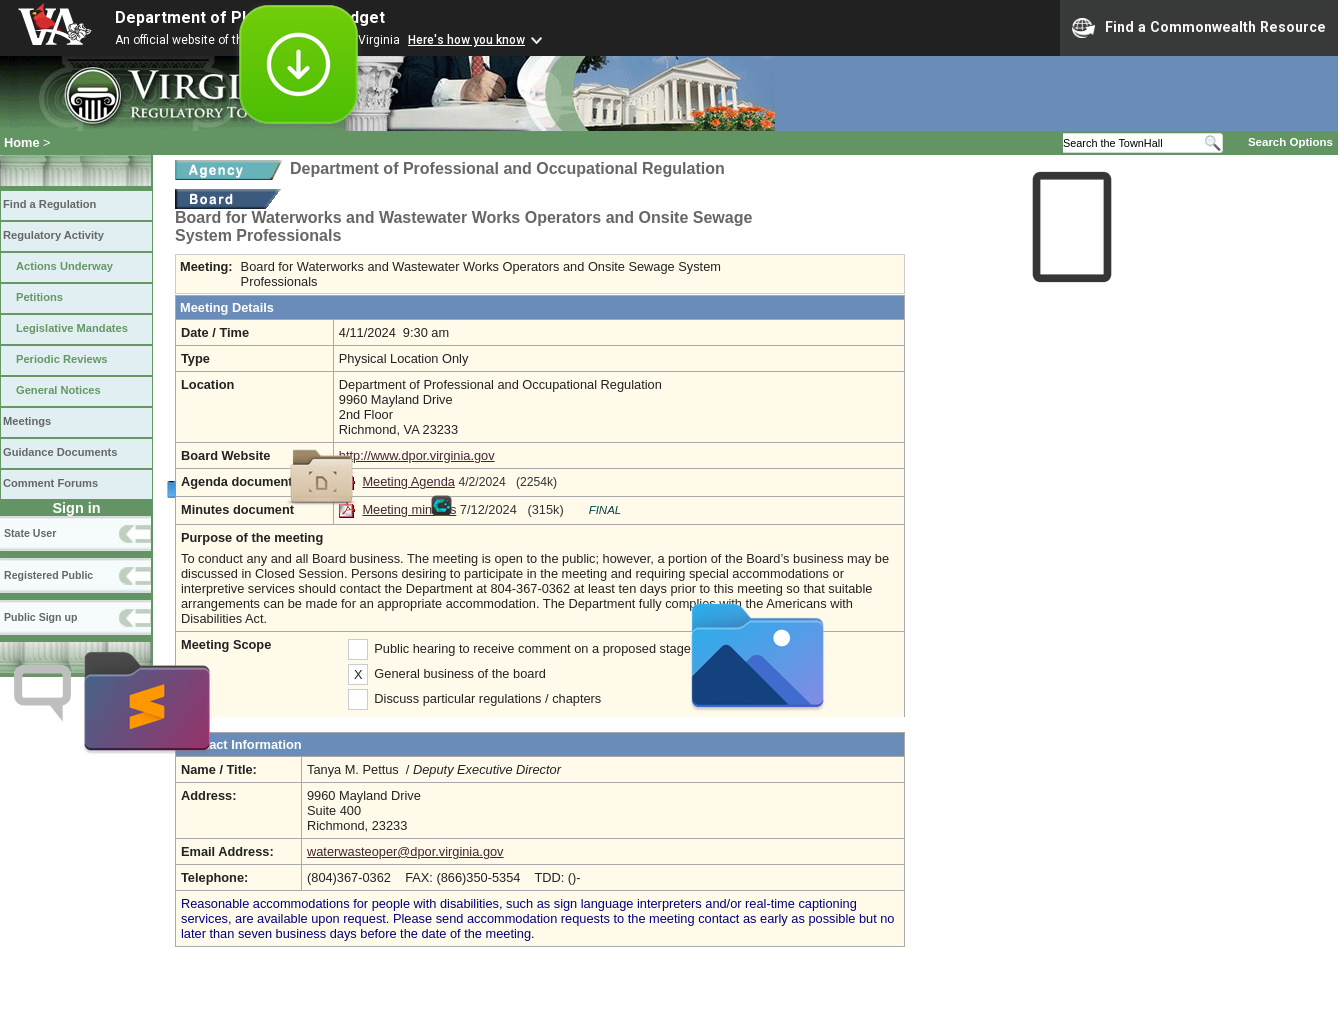 This screenshot has width=1338, height=1027. Describe the element at coordinates (1072, 227) in the screenshot. I see `indicates a tablet or touch-screen device` at that location.